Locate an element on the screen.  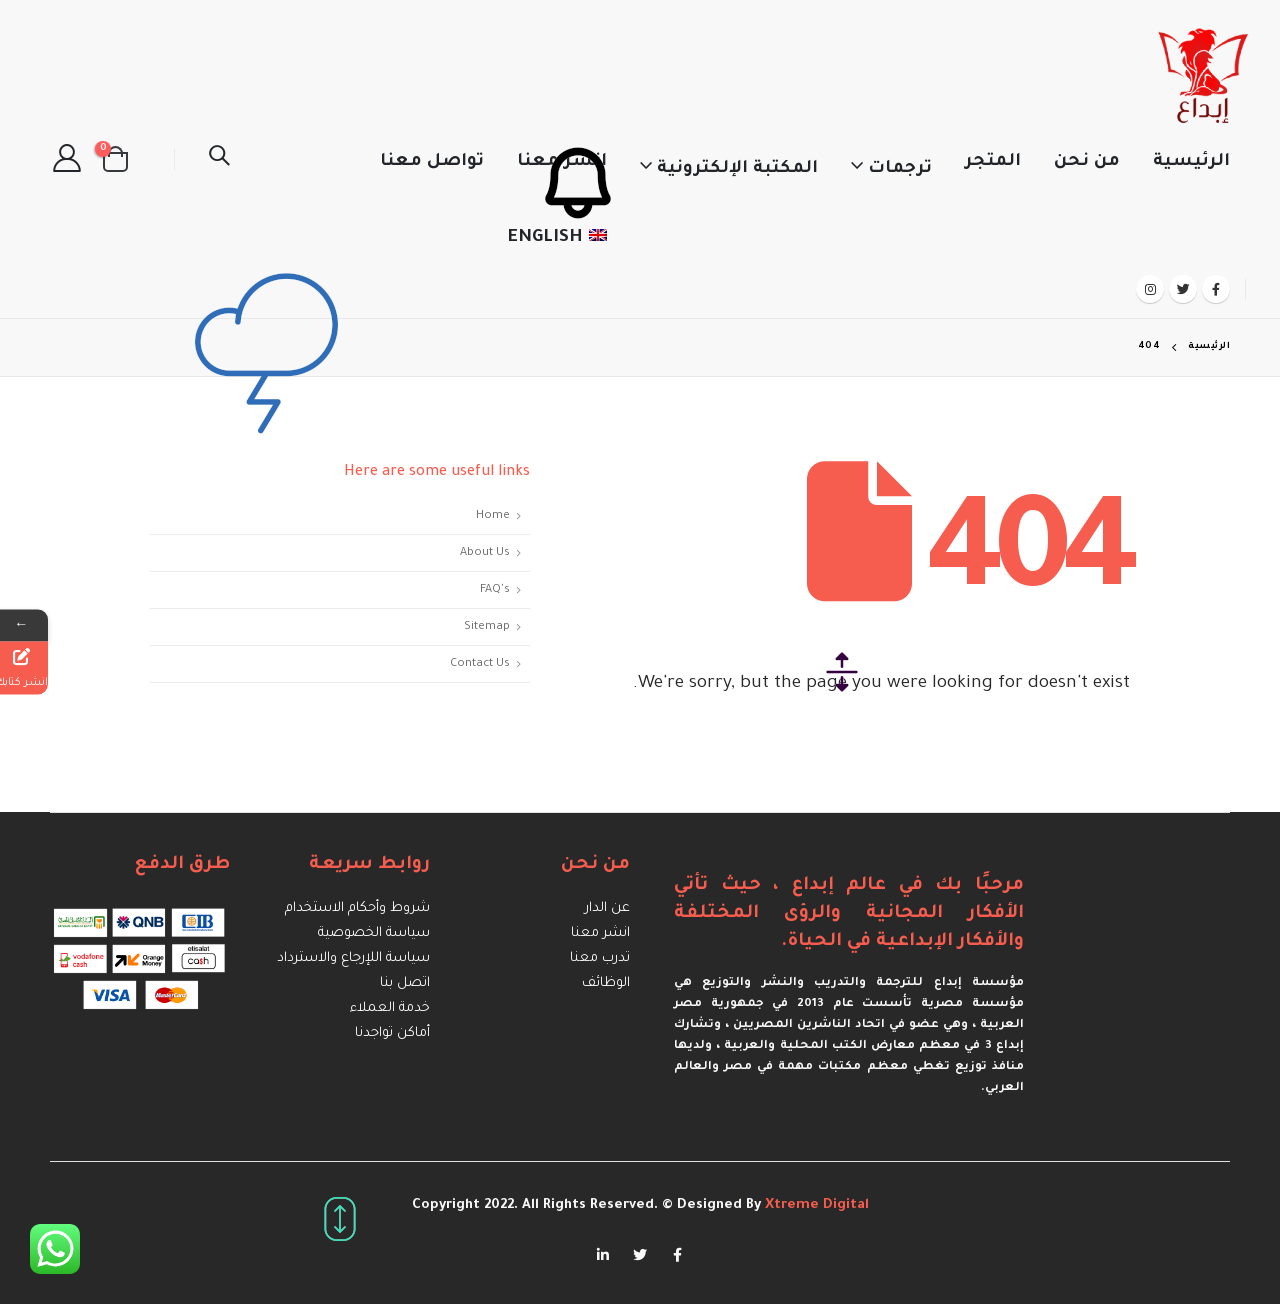
scroll up or down on the page is located at coordinates (340, 1219).